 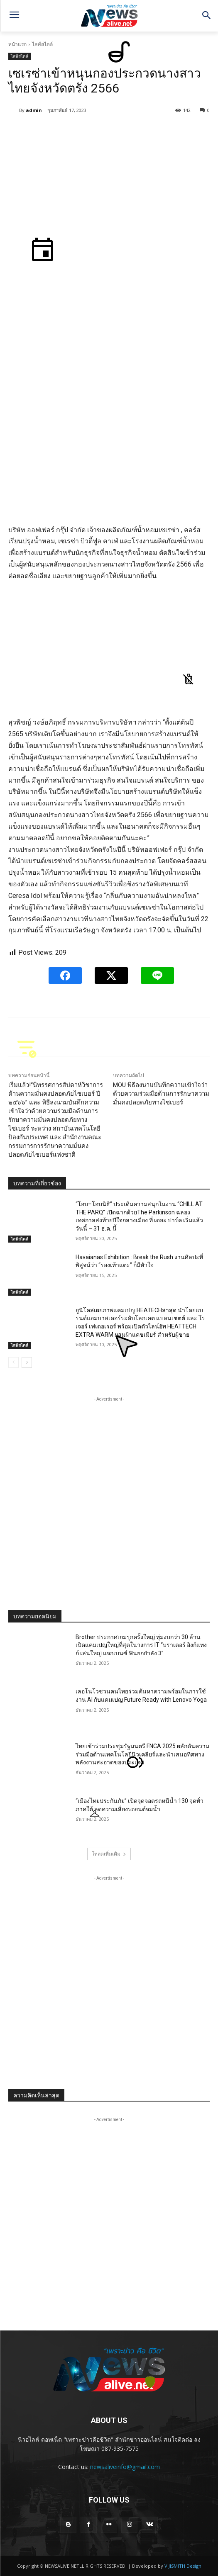 What do you see at coordinates (95, 1814) in the screenshot?
I see `access wardrobe or clothing options` at bounding box center [95, 1814].